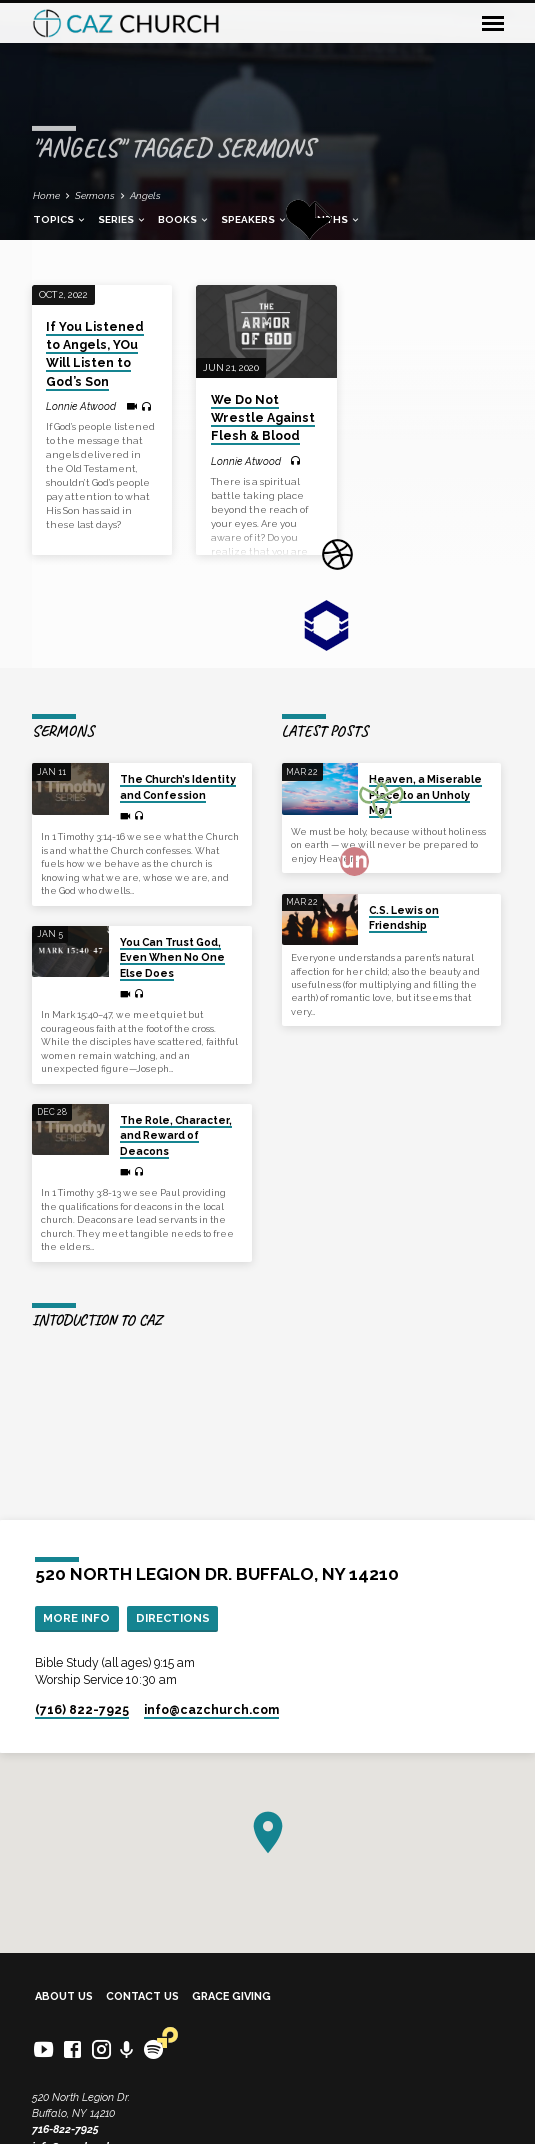 This screenshot has width=535, height=2144. What do you see at coordinates (381, 799) in the screenshot?
I see `intigriti bug bounty platform logo` at bounding box center [381, 799].